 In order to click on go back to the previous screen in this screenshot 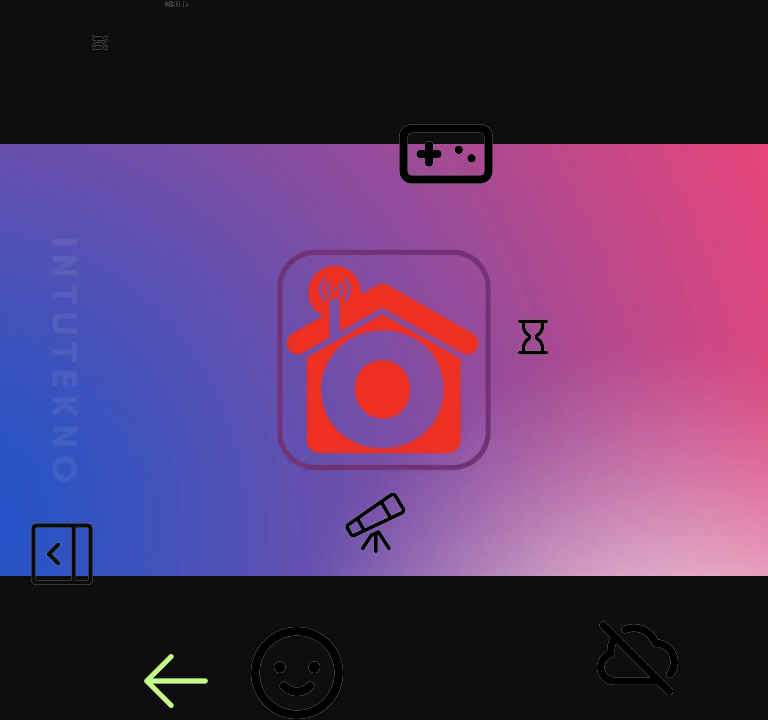, I will do `click(176, 681)`.